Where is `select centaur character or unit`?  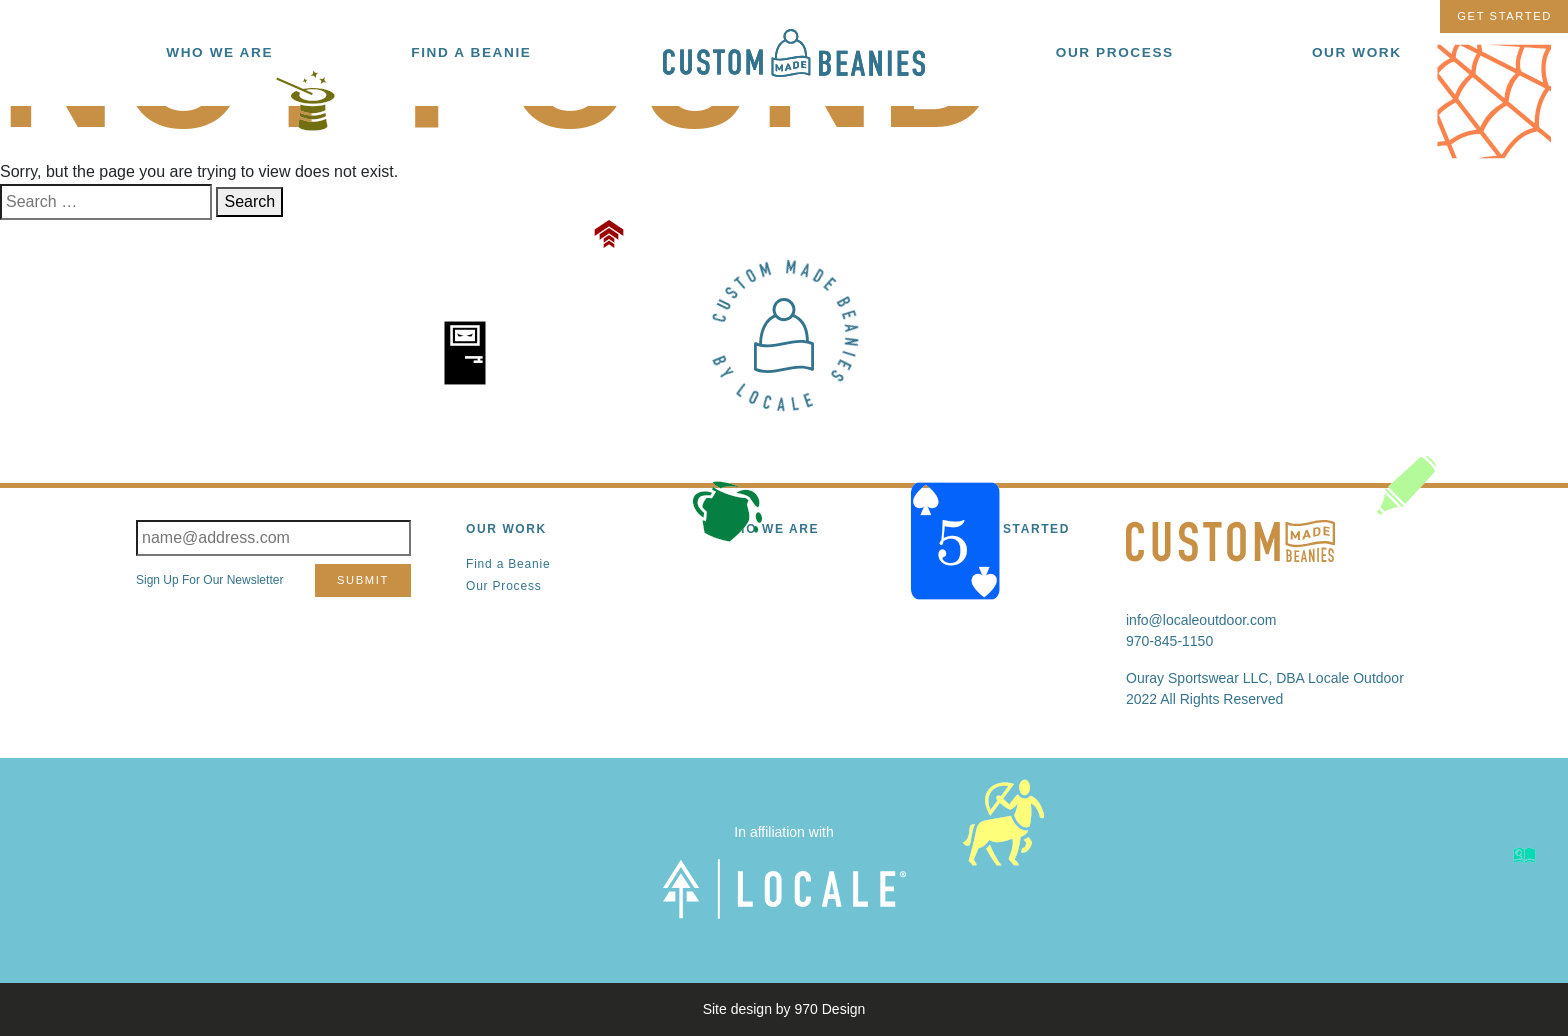 select centaur character or unit is located at coordinates (1003, 822).